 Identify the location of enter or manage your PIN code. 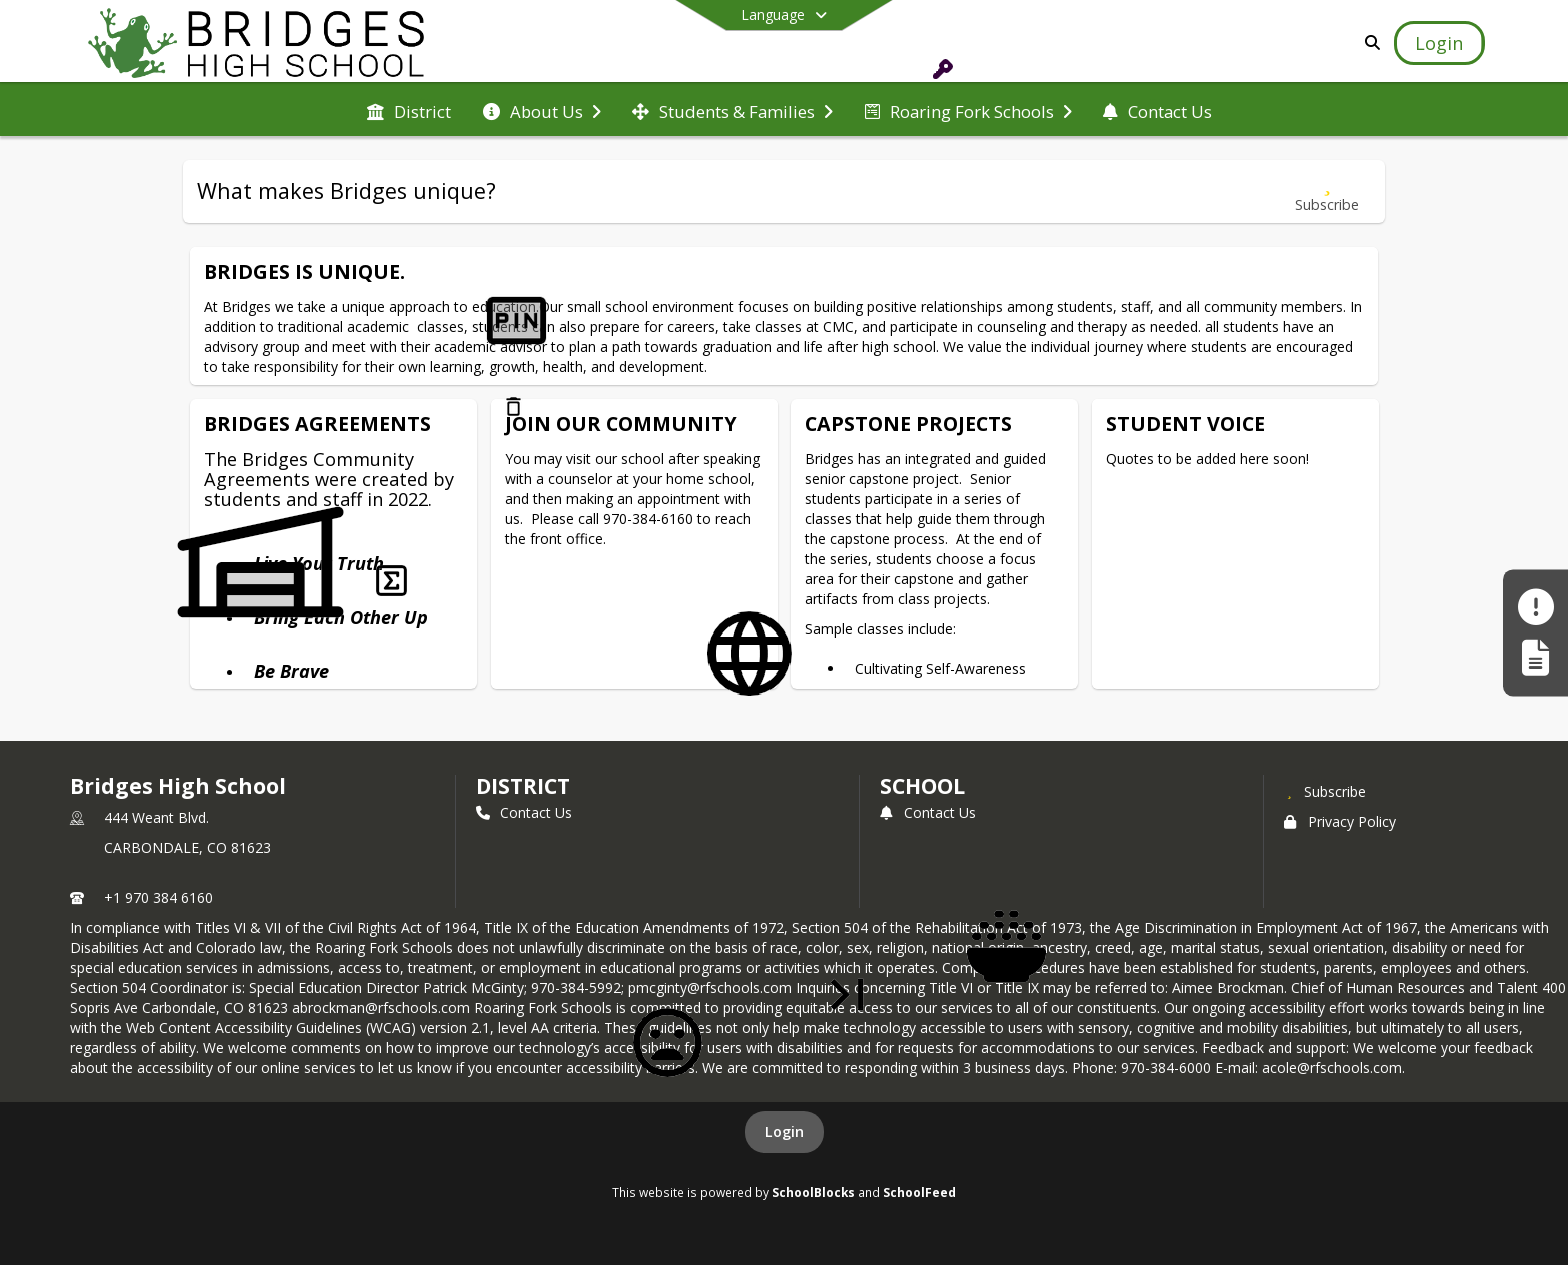
(516, 320).